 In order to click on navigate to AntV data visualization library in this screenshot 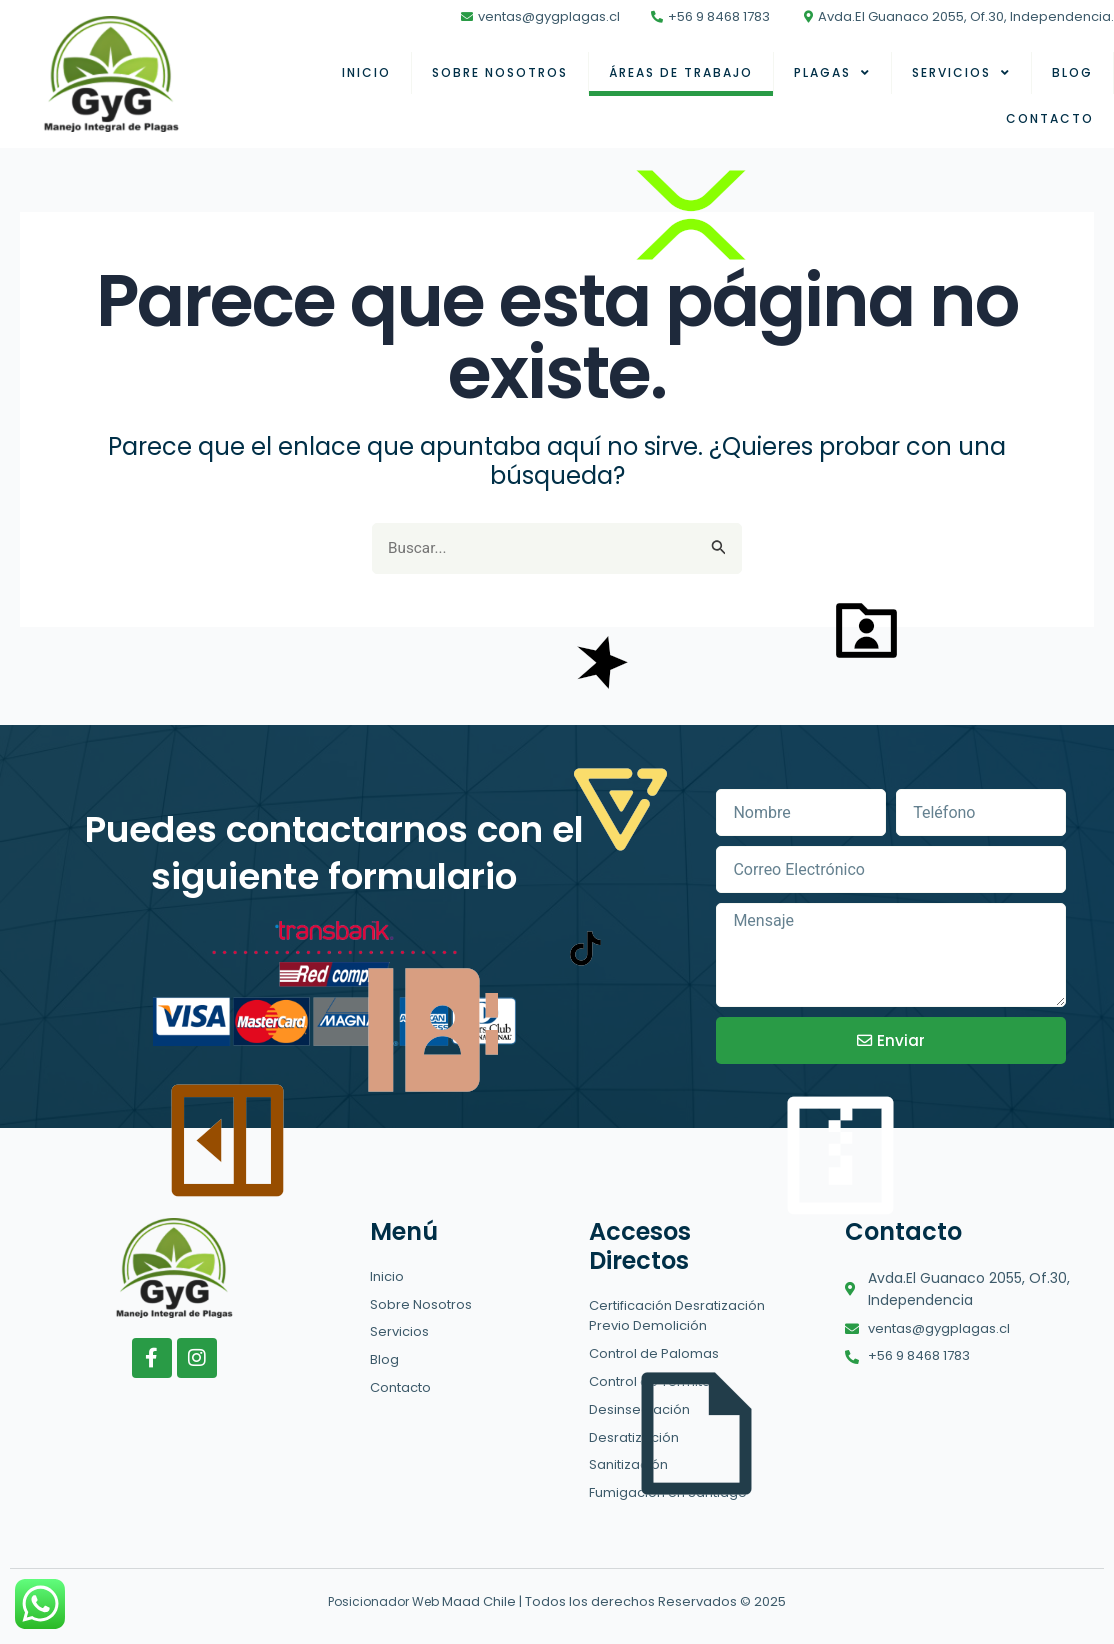, I will do `click(620, 809)`.